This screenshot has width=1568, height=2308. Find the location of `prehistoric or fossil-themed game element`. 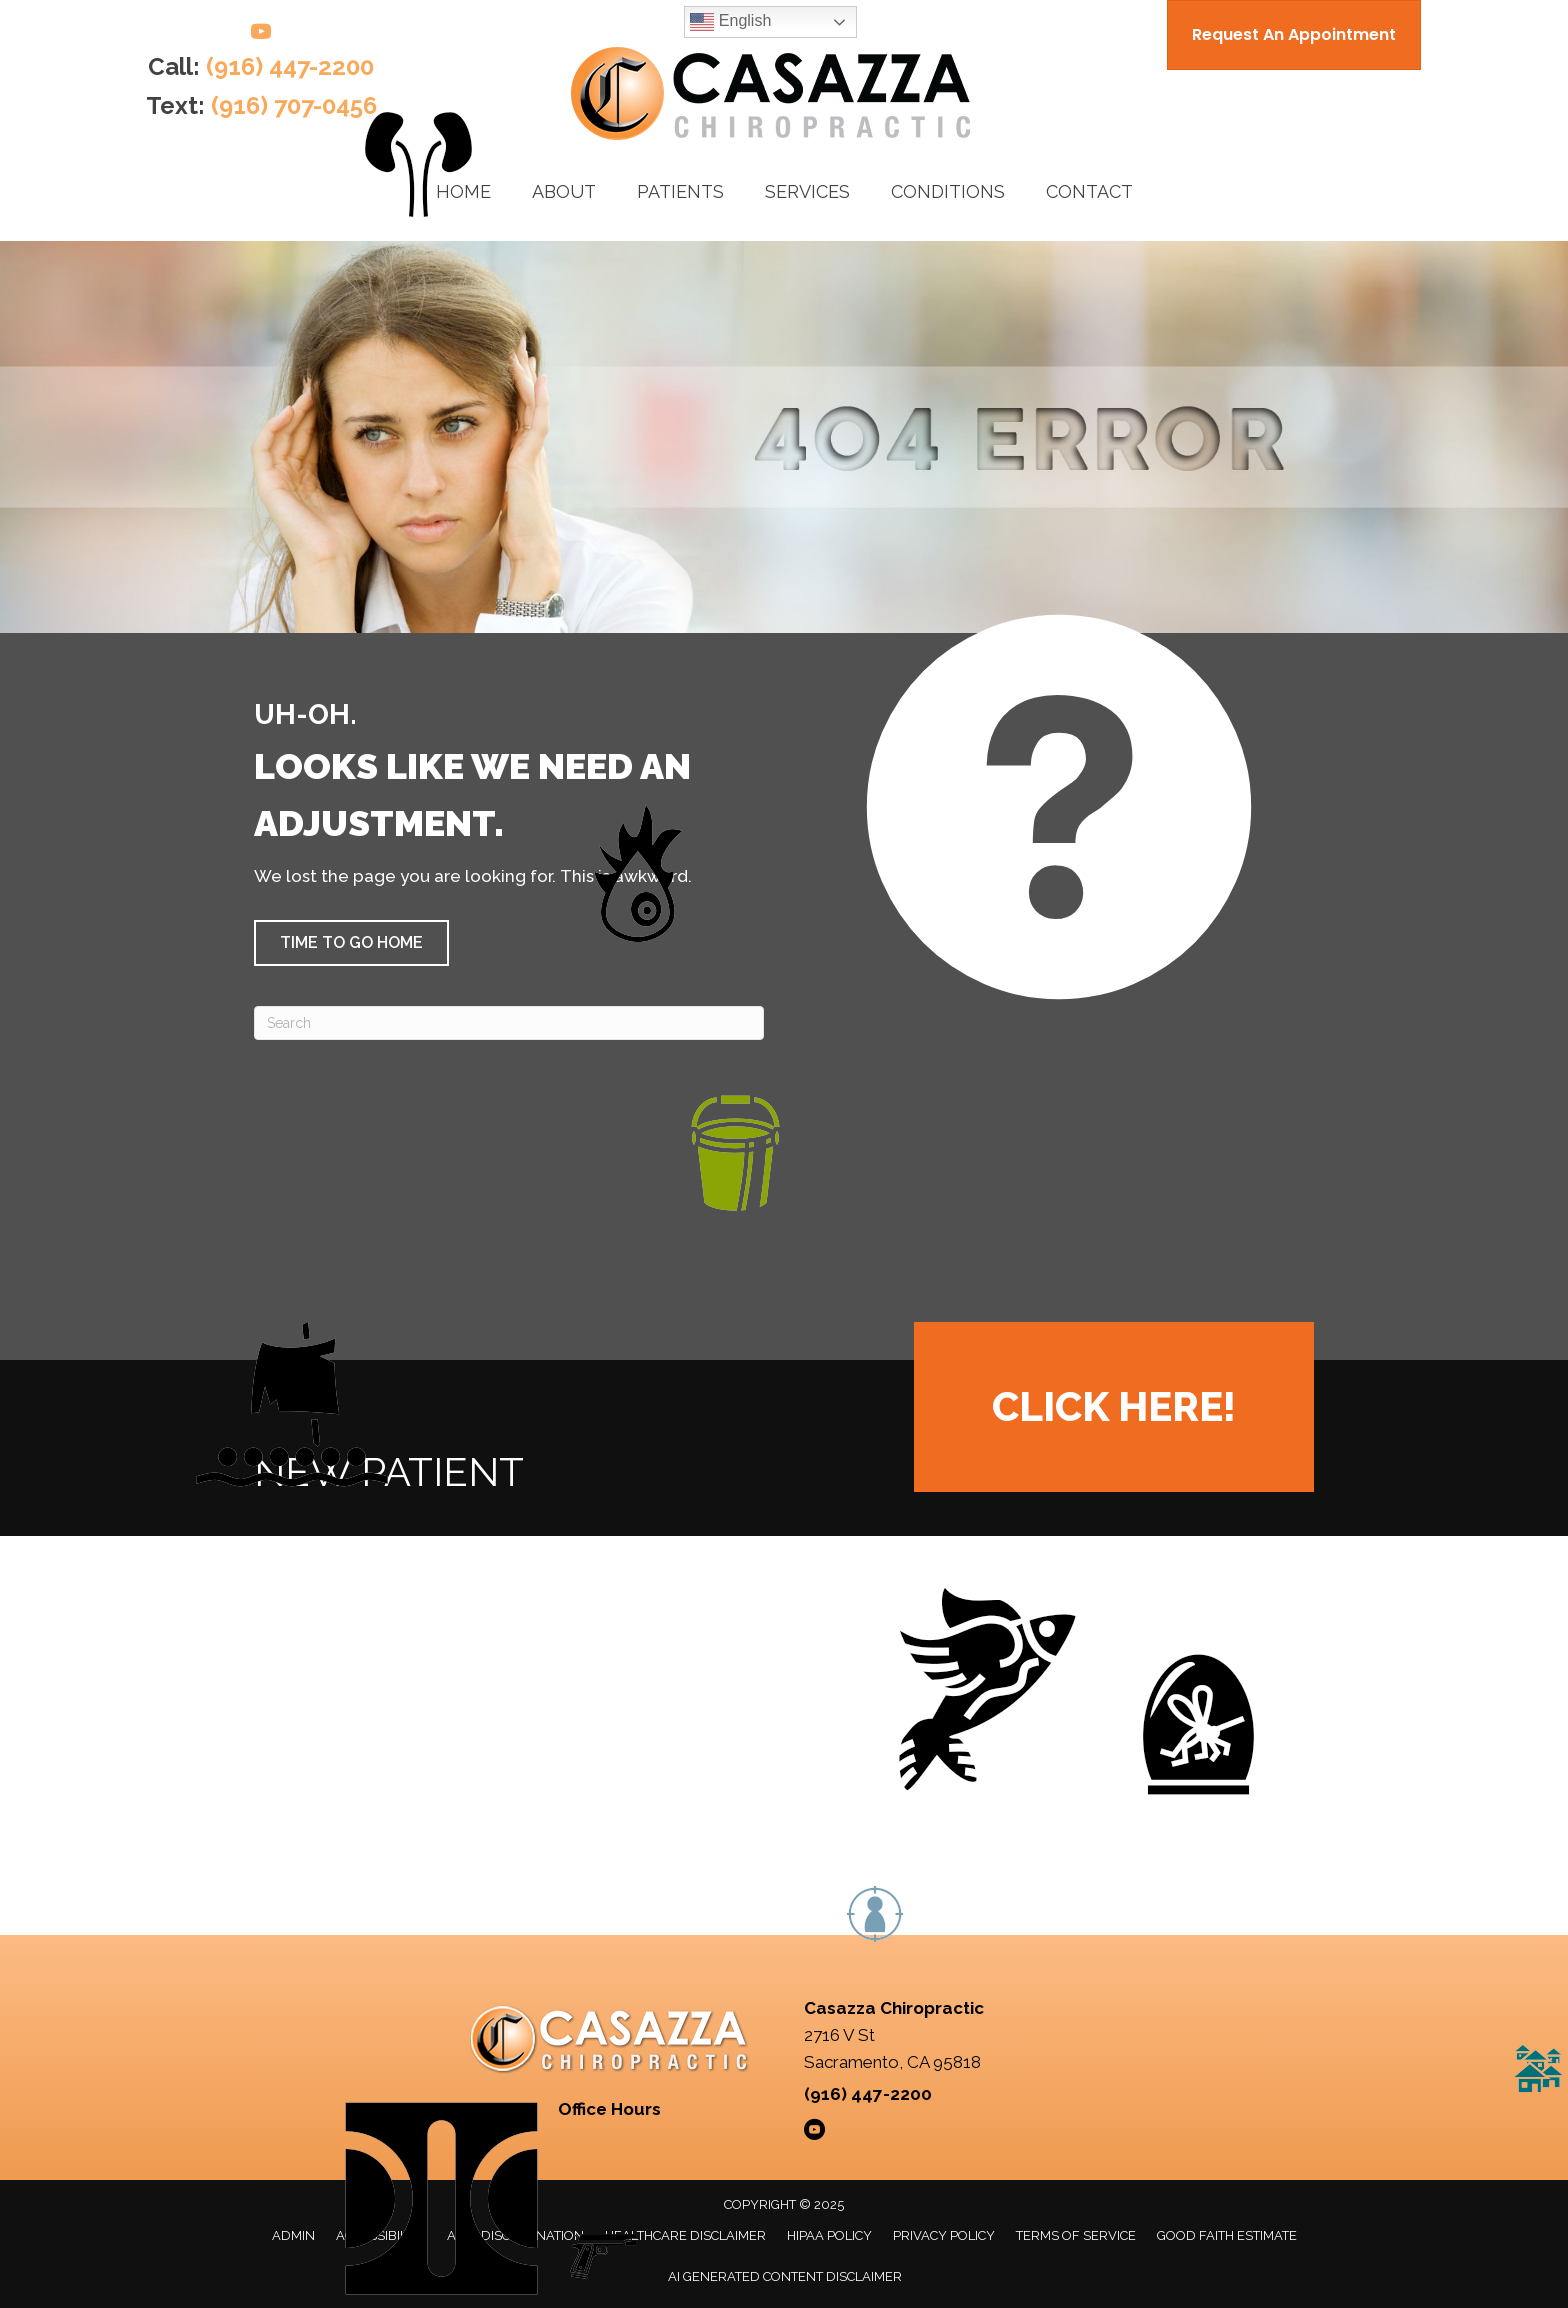

prehistoric or fossil-themed game element is located at coordinates (1198, 1724).